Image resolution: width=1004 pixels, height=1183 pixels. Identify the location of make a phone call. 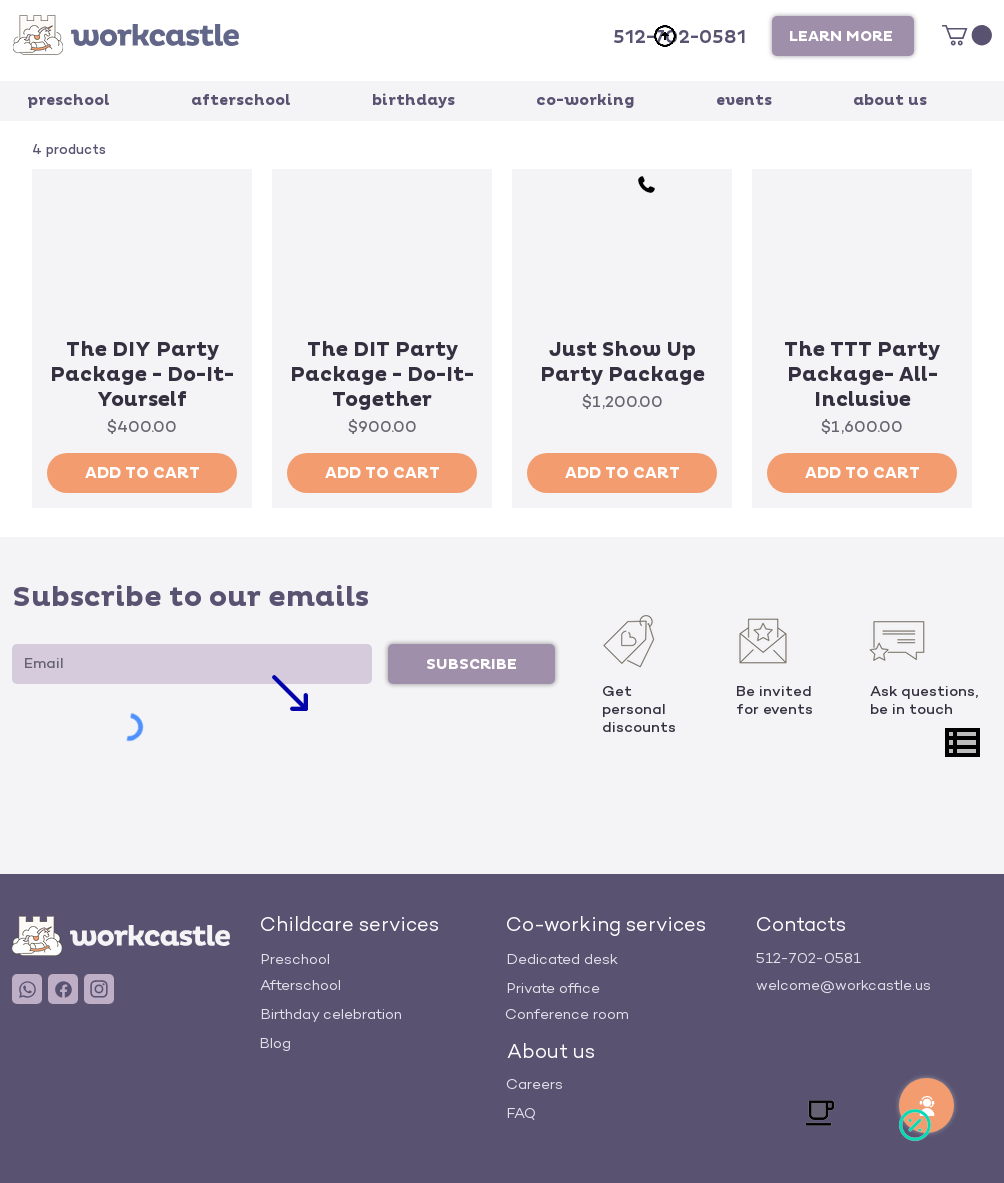
(646, 184).